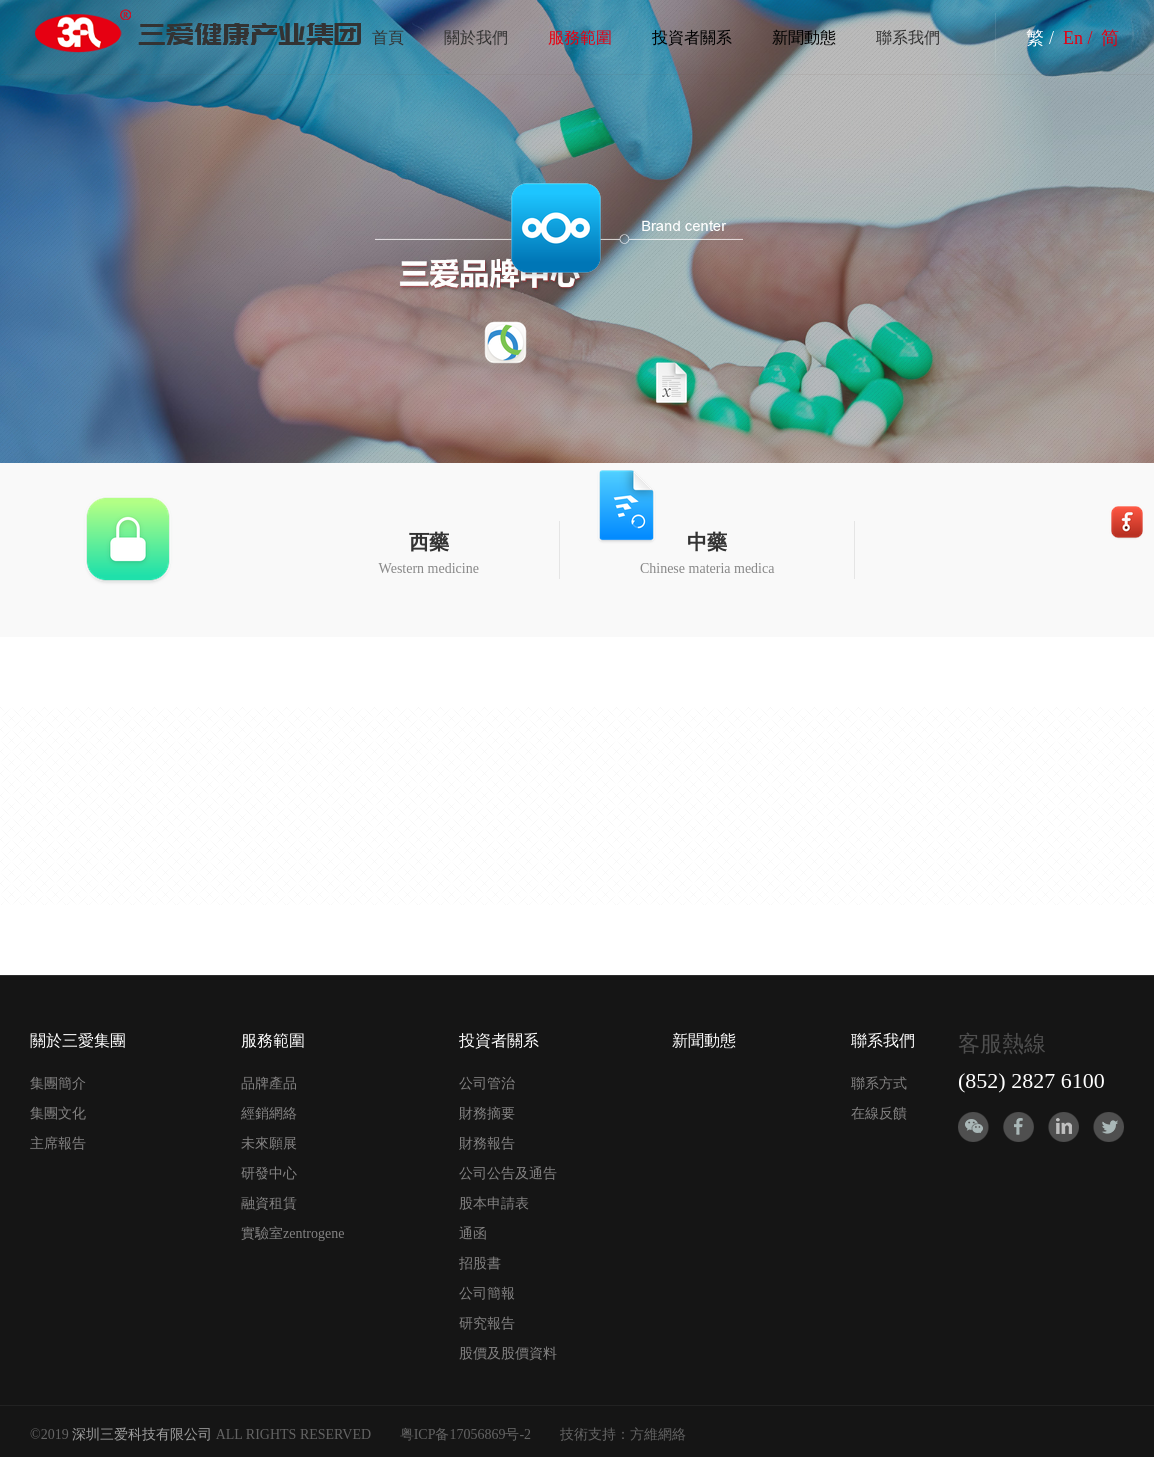  I want to click on xournal++ document file, so click(671, 383).